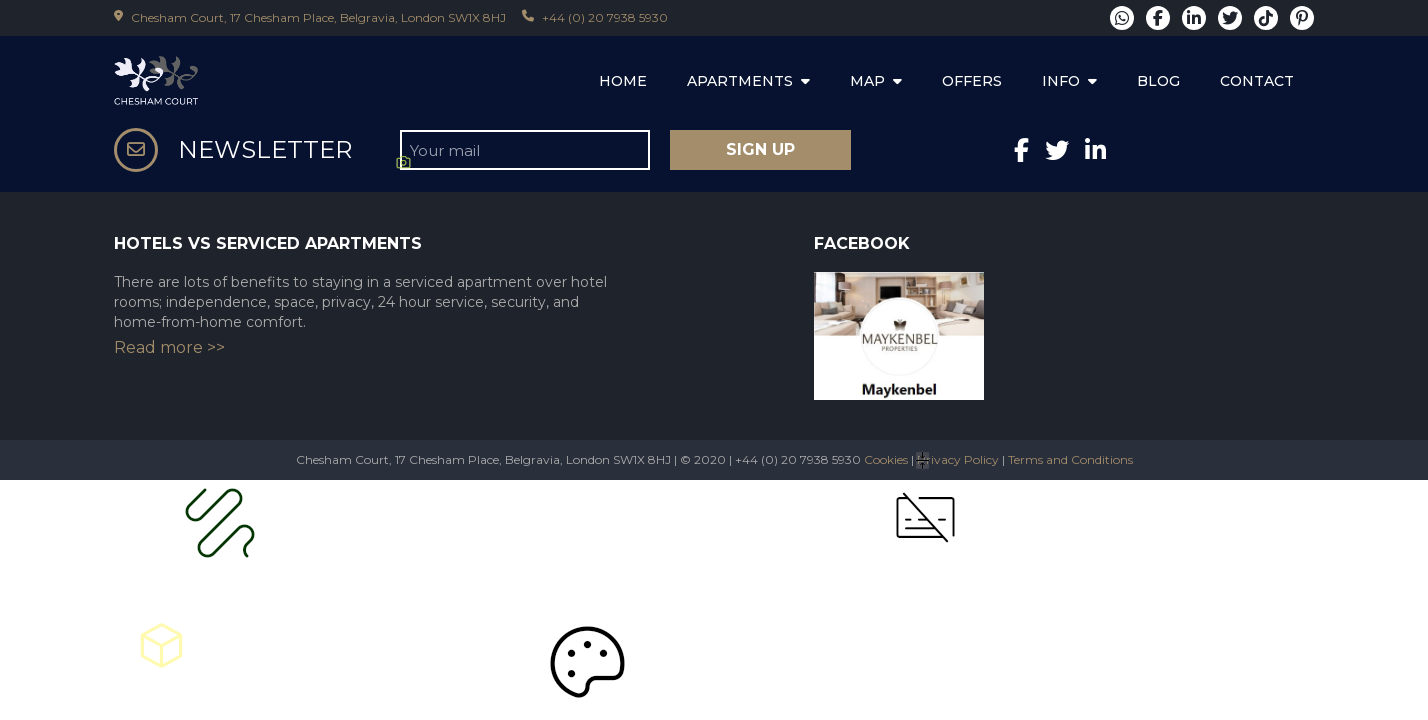 The image size is (1428, 720). I want to click on access freehand drawing or annotation tools, so click(220, 523).